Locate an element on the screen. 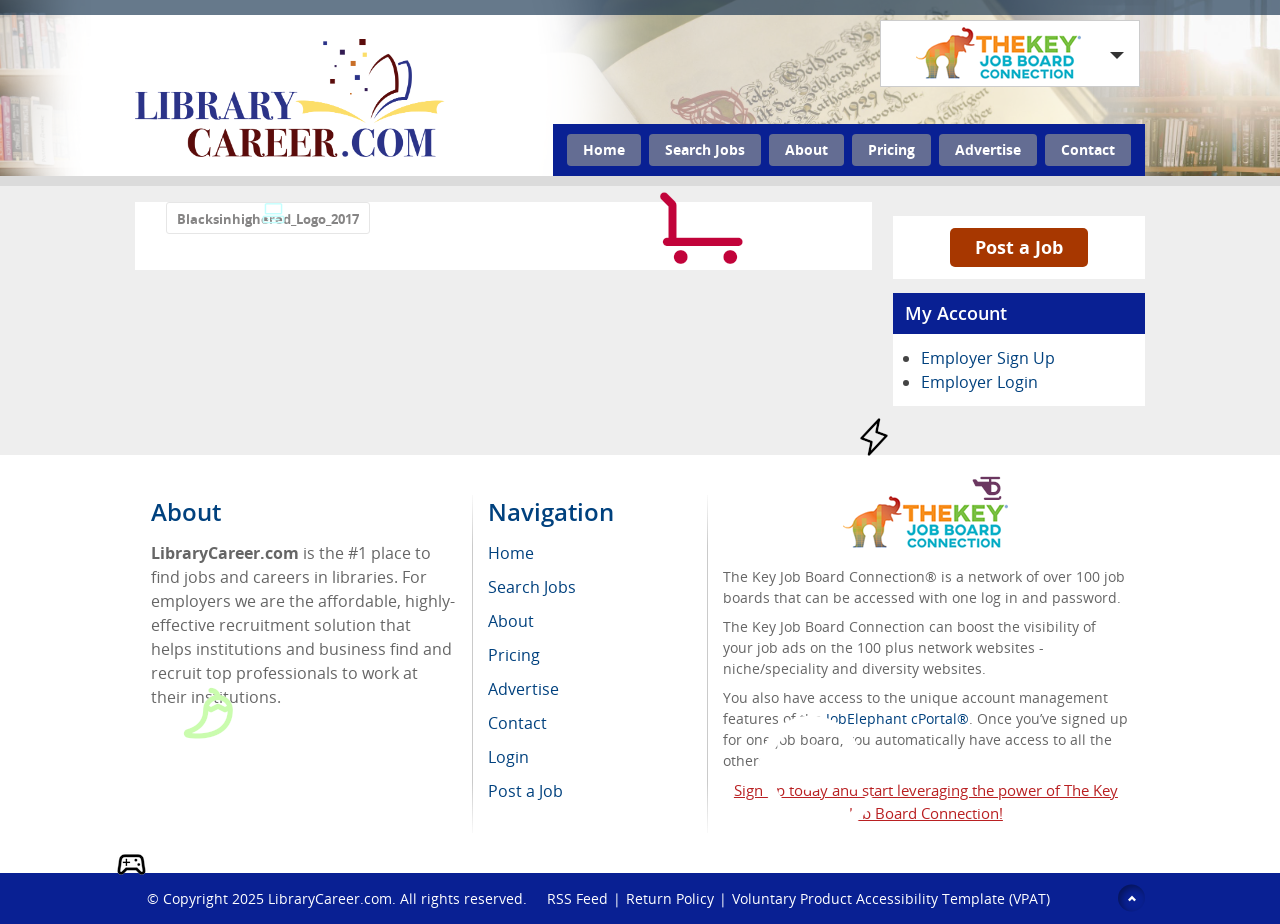 The height and width of the screenshot is (924, 1280). indicates spicy or hot content/food is located at coordinates (211, 715).